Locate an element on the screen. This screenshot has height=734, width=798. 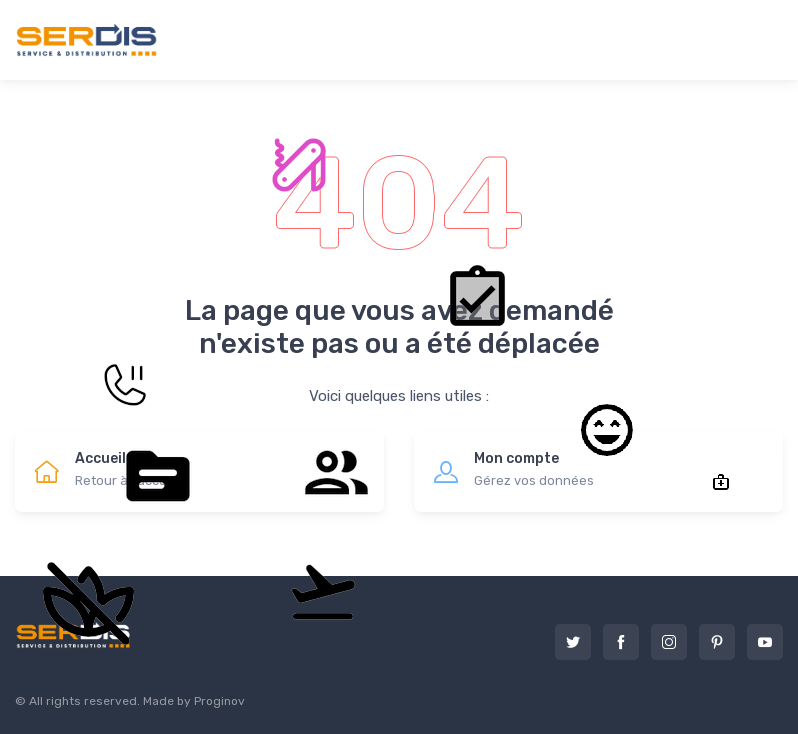
view completed tasks or assignments is located at coordinates (477, 298).